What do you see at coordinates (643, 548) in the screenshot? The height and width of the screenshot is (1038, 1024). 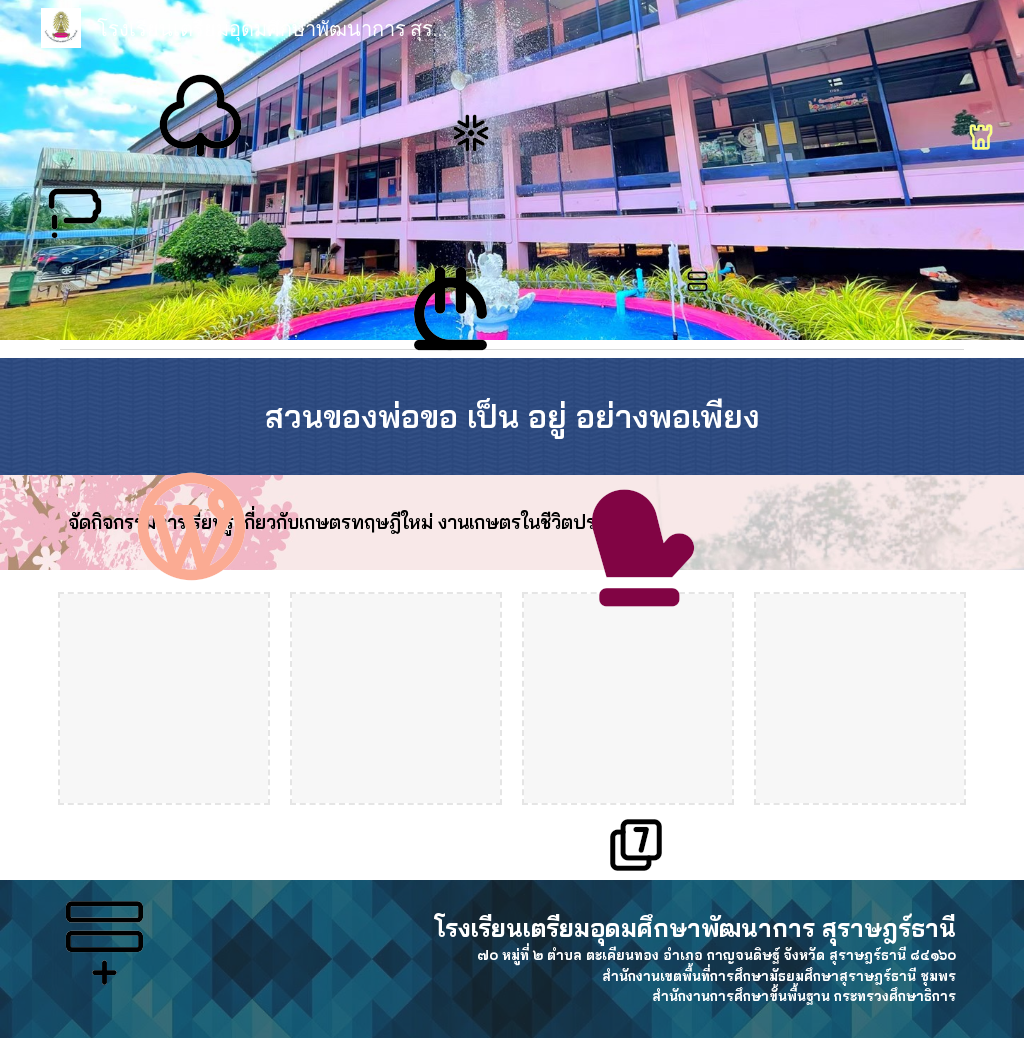 I see `indicates cold weather or winter conditions` at bounding box center [643, 548].